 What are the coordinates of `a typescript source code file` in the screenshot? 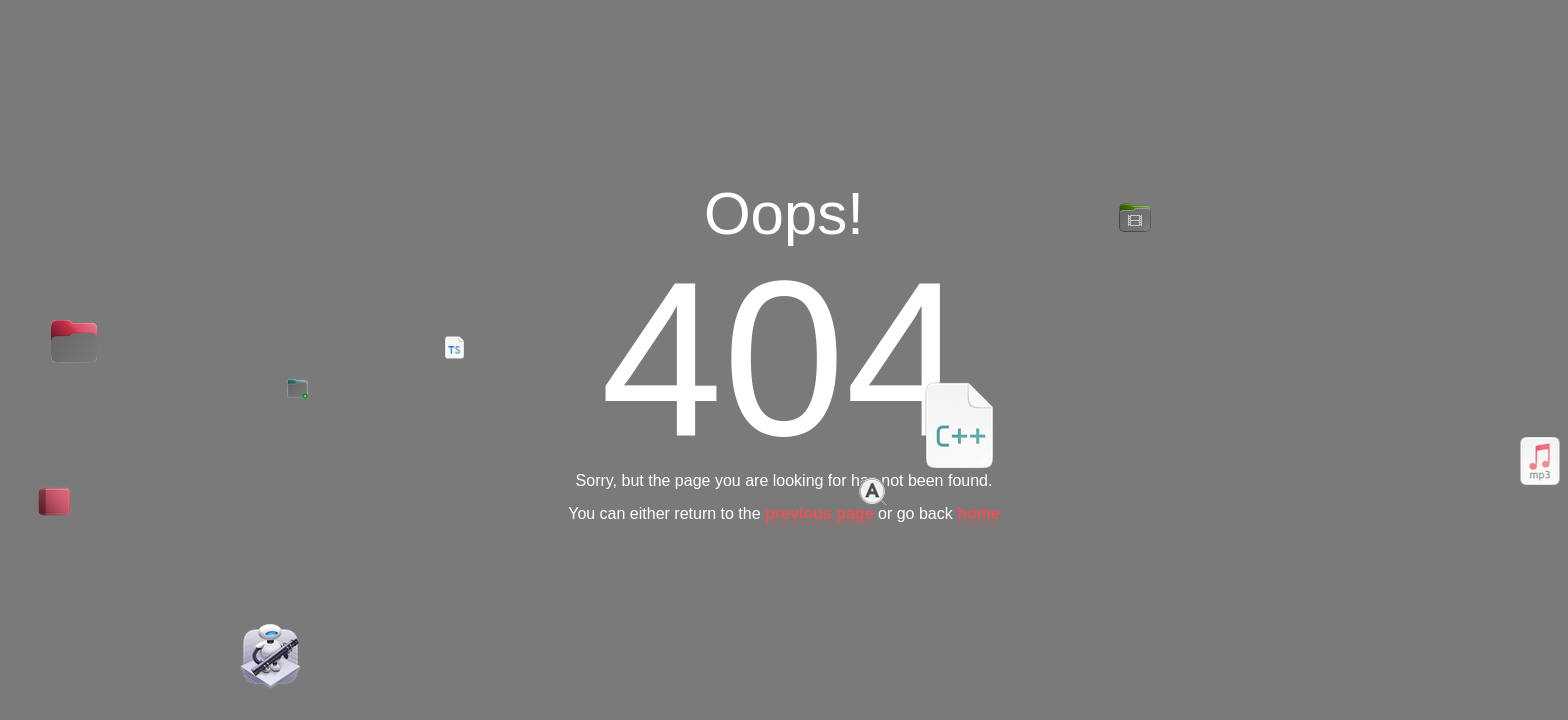 It's located at (454, 347).